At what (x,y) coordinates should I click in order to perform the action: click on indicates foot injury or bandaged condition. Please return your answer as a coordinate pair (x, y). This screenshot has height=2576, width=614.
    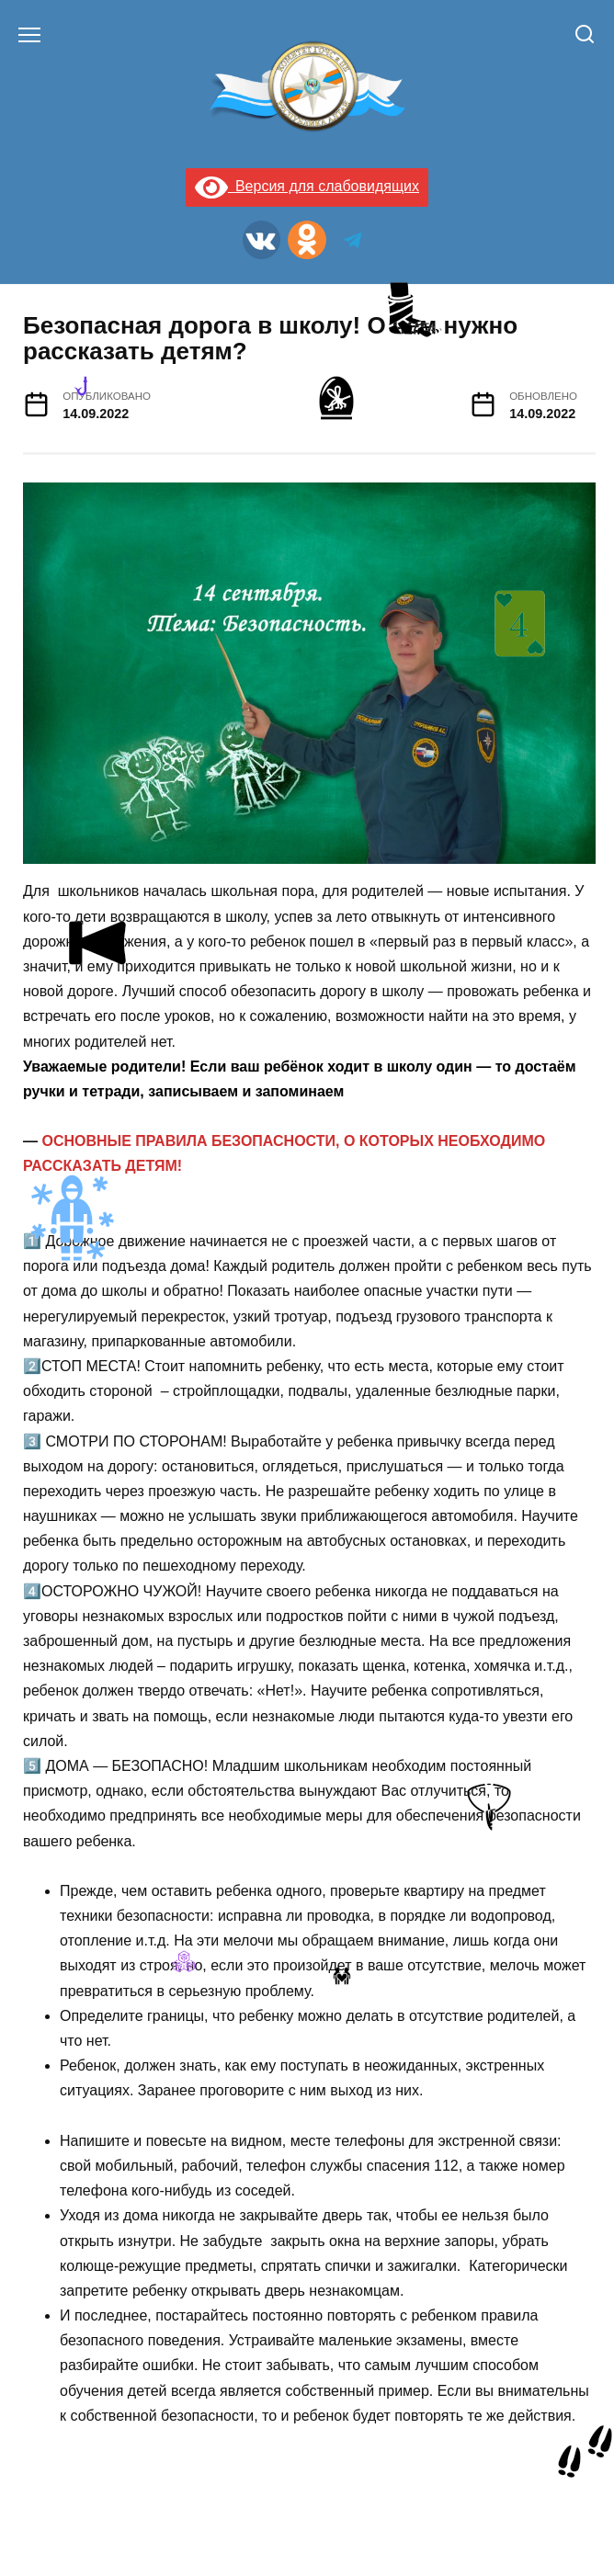
    Looking at the image, I should click on (415, 310).